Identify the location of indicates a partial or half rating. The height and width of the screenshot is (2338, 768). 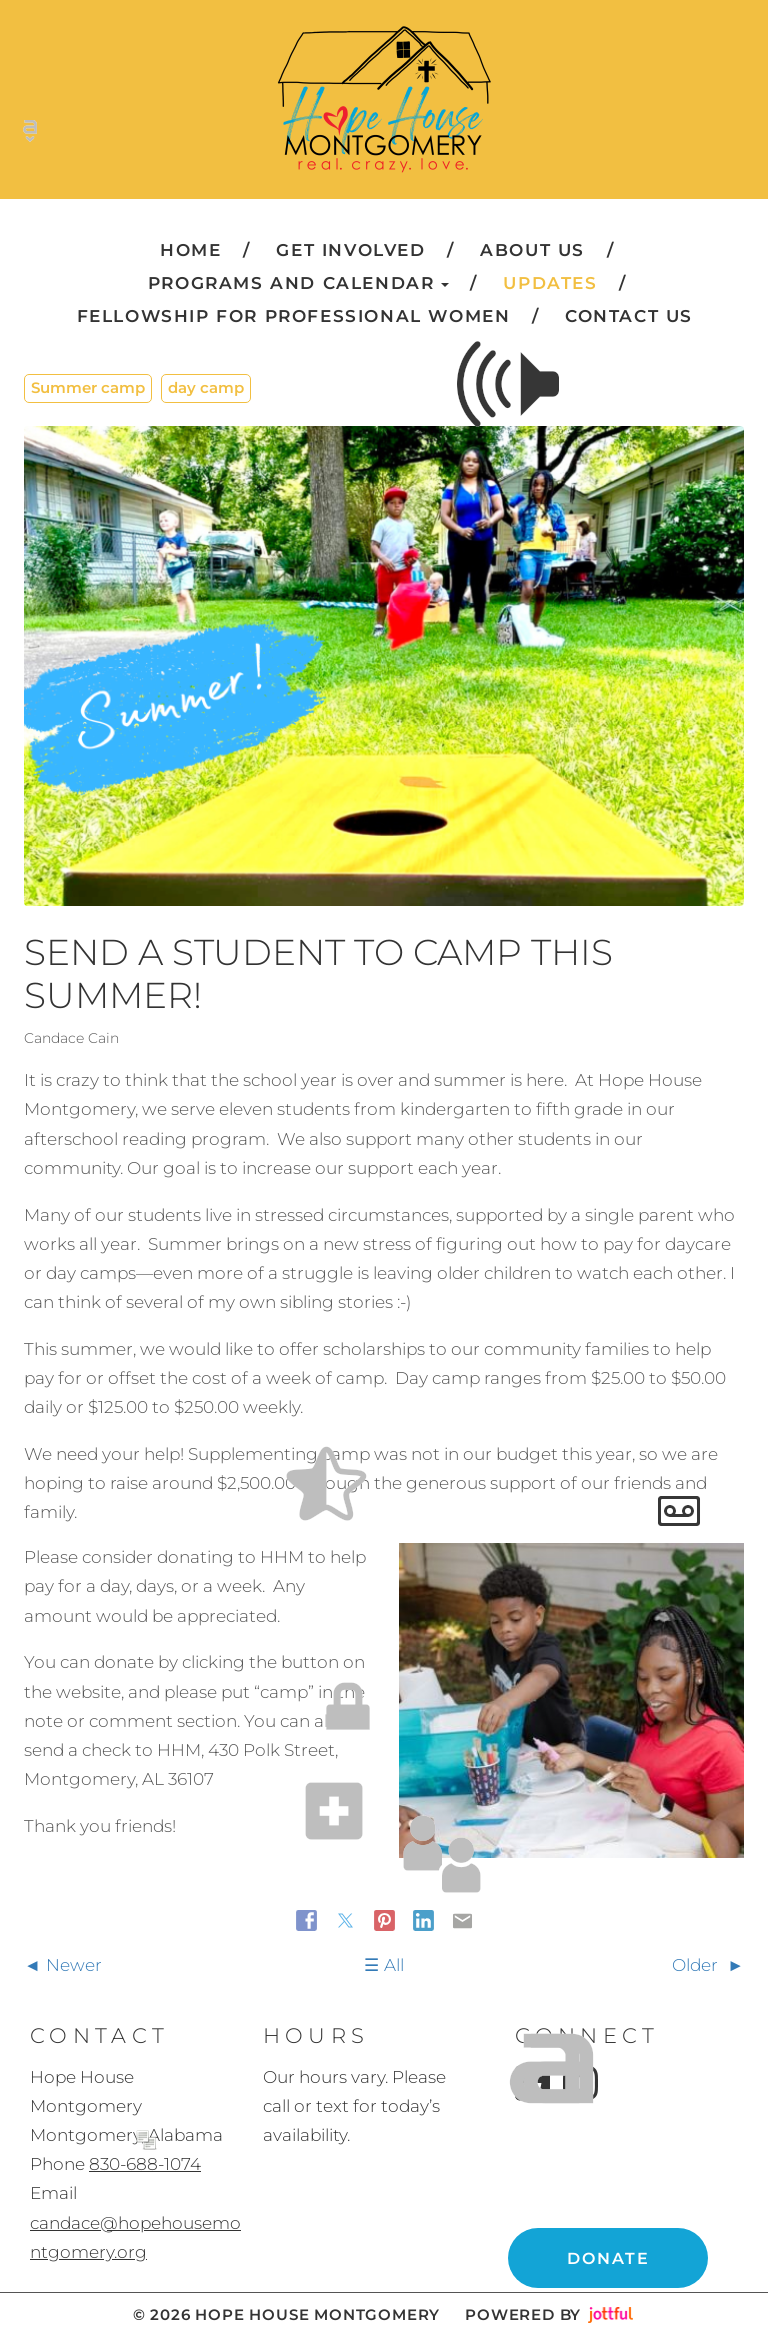
(326, 1486).